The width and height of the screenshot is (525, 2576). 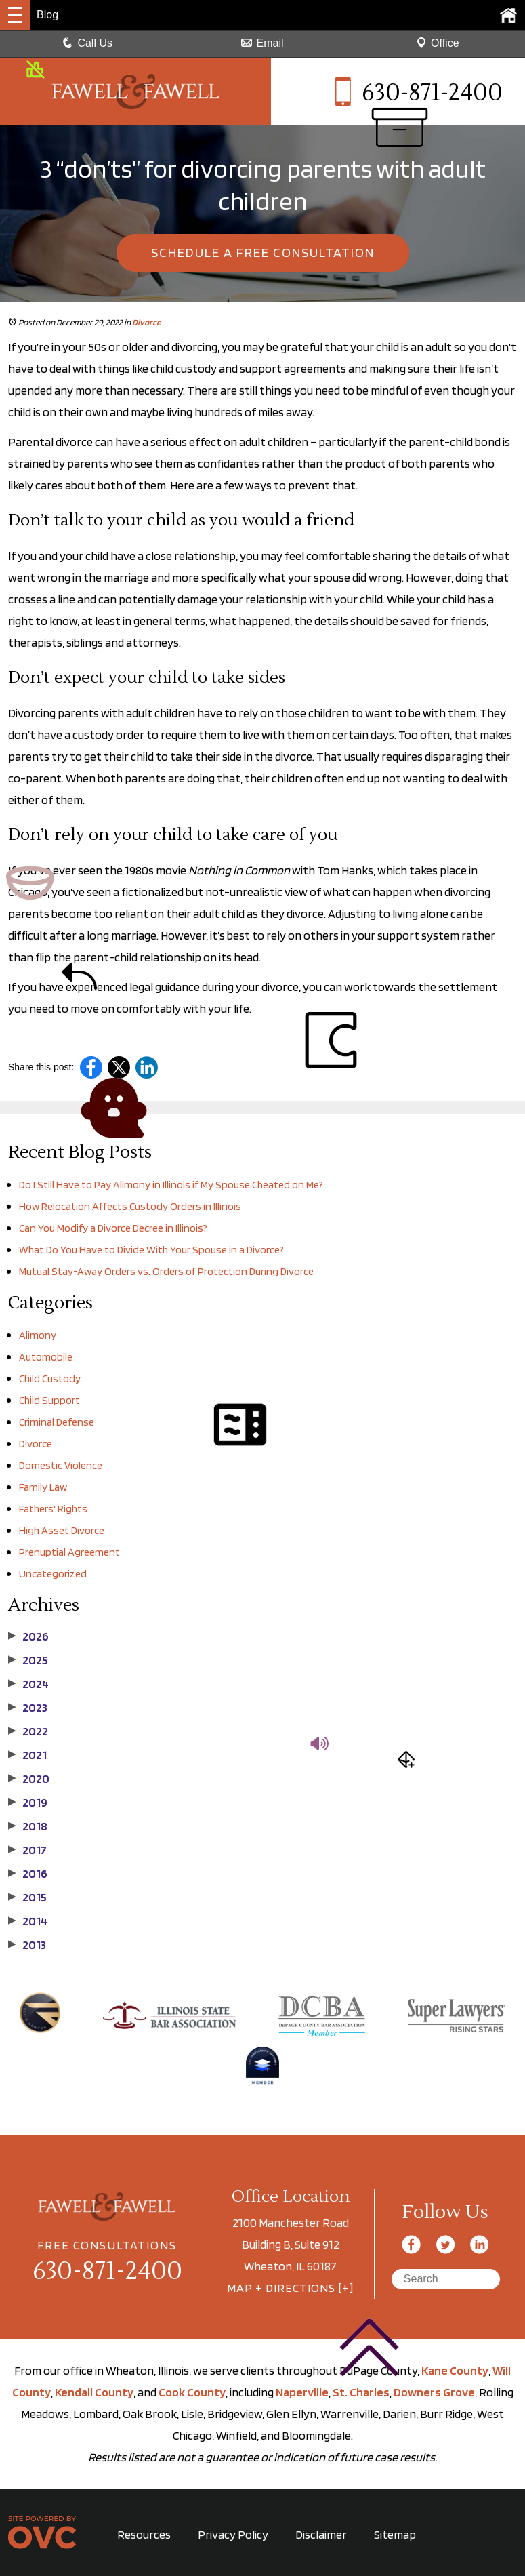 I want to click on reply to a message, so click(x=79, y=976).